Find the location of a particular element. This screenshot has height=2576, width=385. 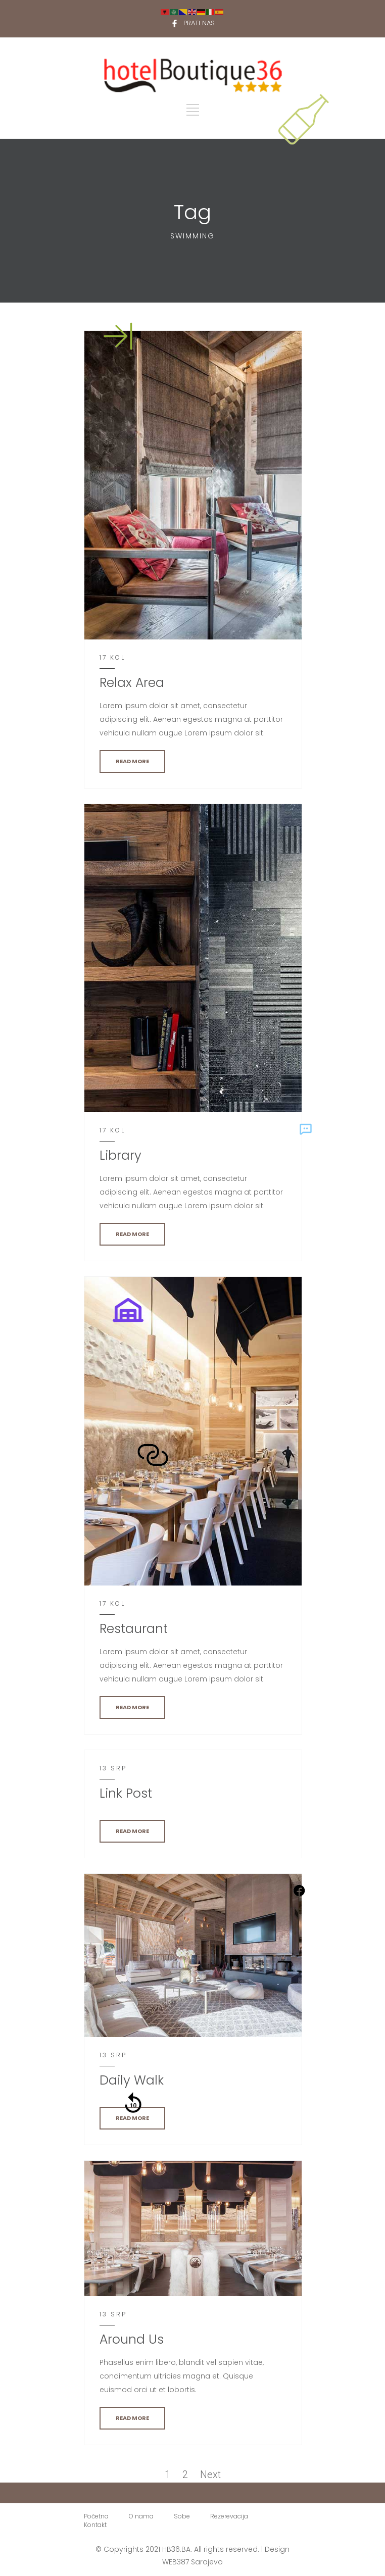

open Facebook app is located at coordinates (299, 1891).